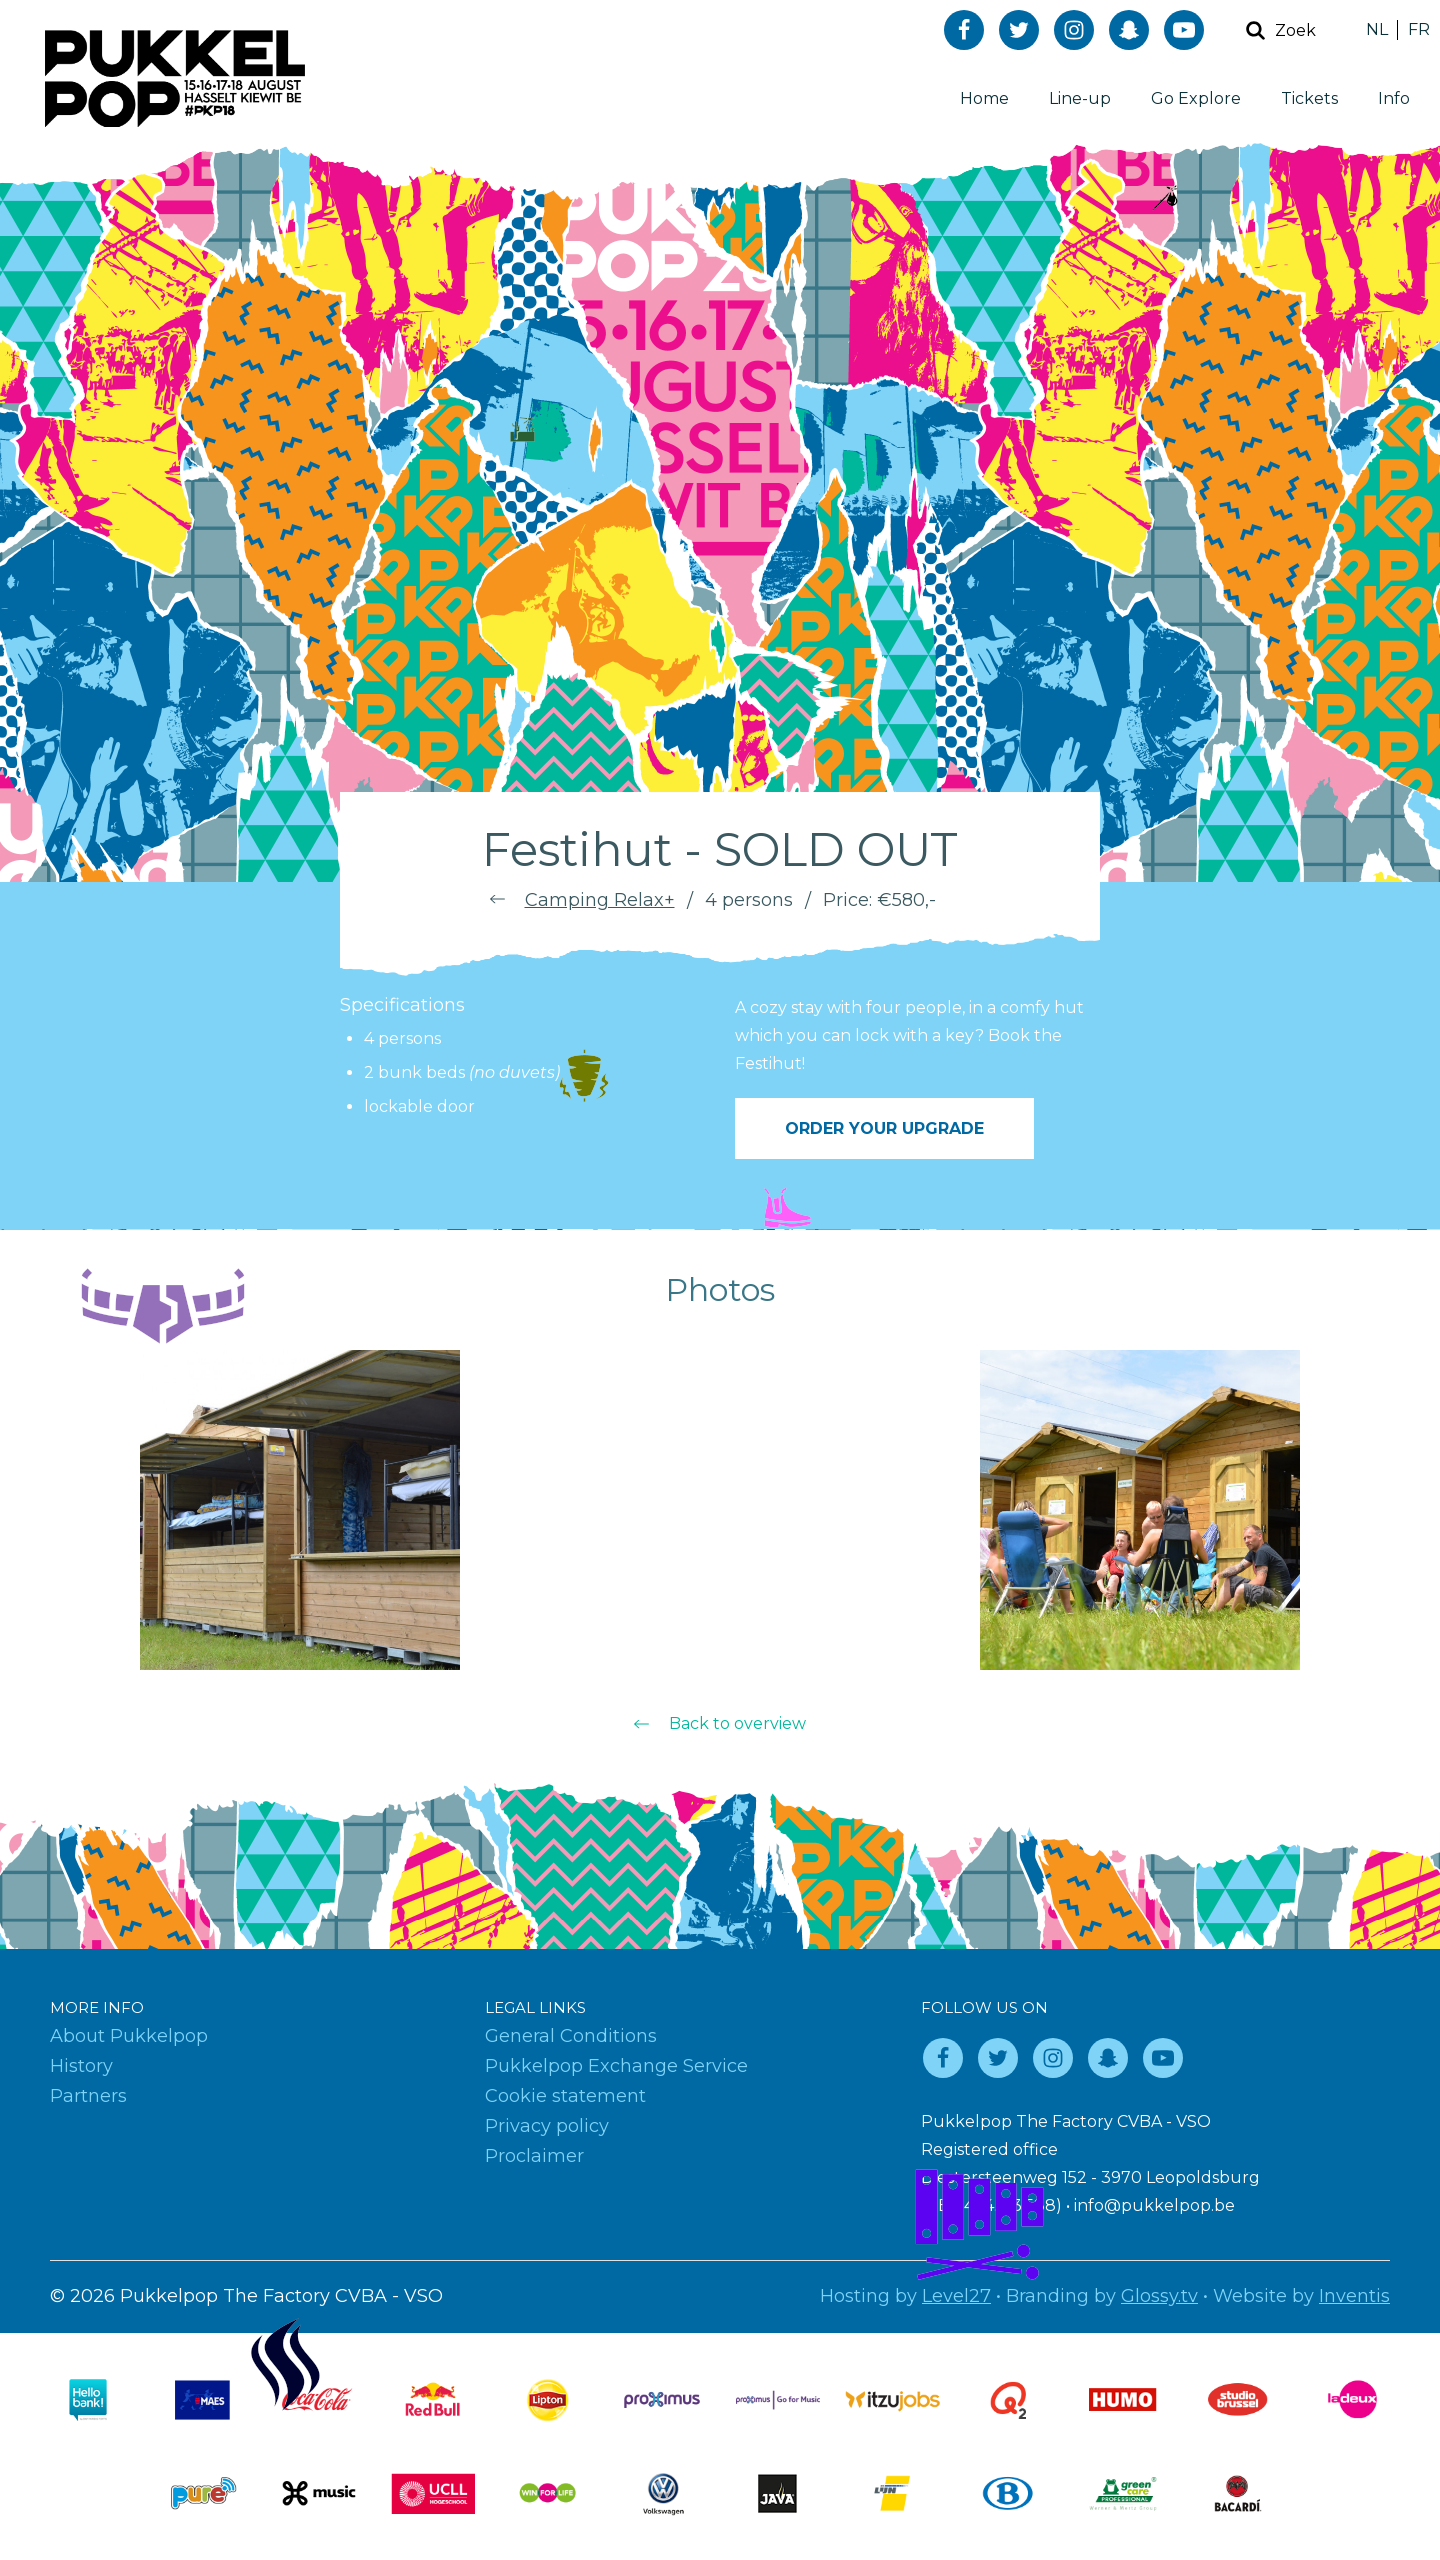 The height and width of the screenshot is (2560, 1440). Describe the element at coordinates (584, 1075) in the screenshot. I see `access food or restaurant options in a game` at that location.